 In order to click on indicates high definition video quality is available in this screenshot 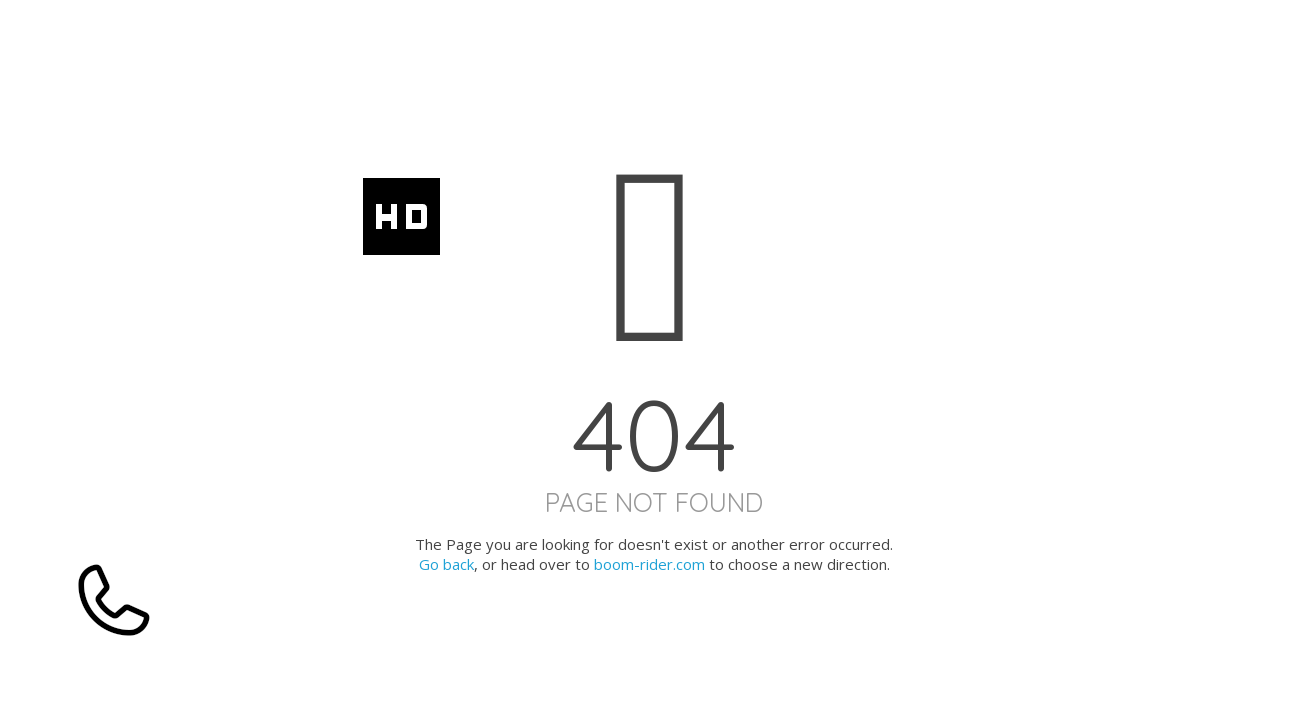, I will do `click(401, 216)`.